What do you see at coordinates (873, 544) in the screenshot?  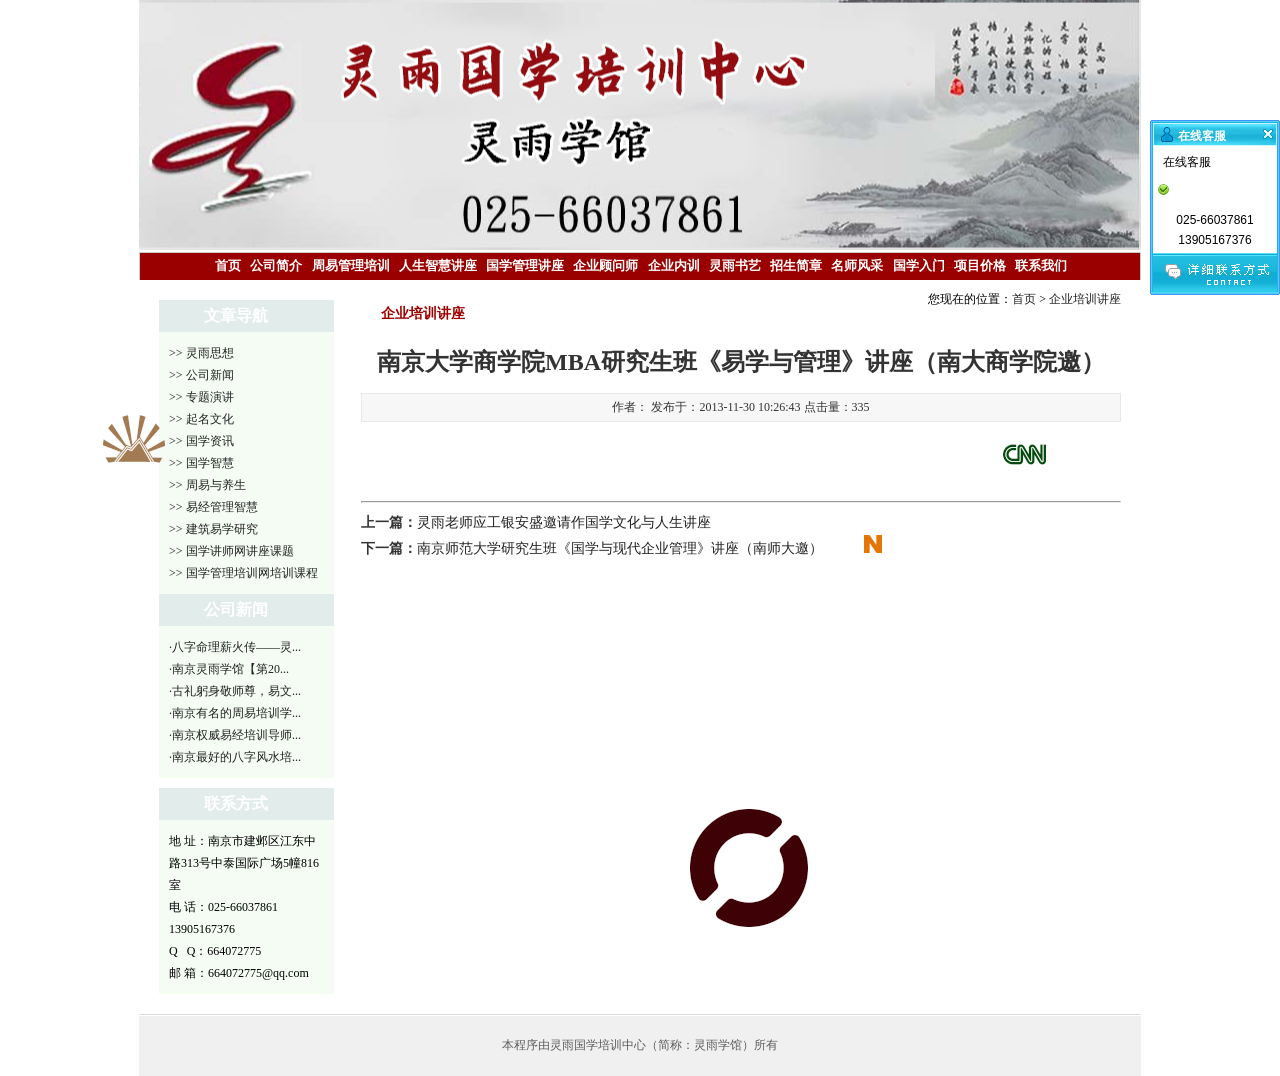 I see `open Naver app` at bounding box center [873, 544].